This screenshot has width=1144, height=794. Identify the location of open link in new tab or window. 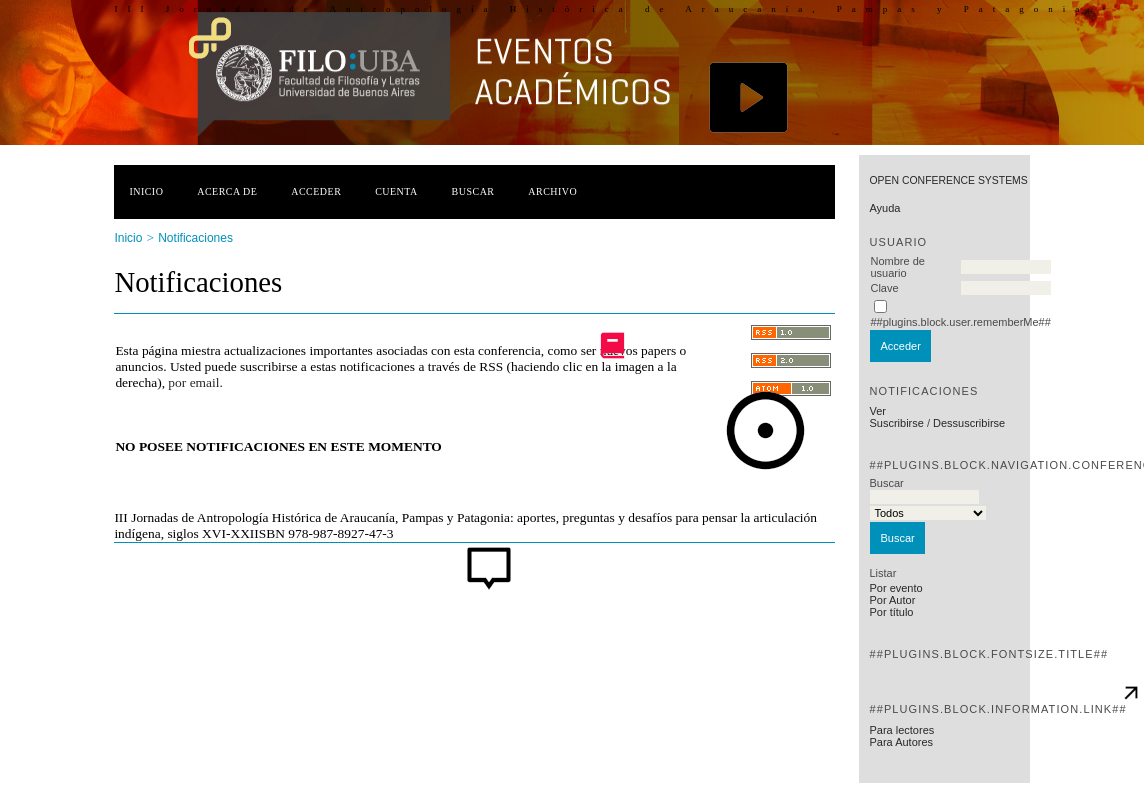
(1131, 693).